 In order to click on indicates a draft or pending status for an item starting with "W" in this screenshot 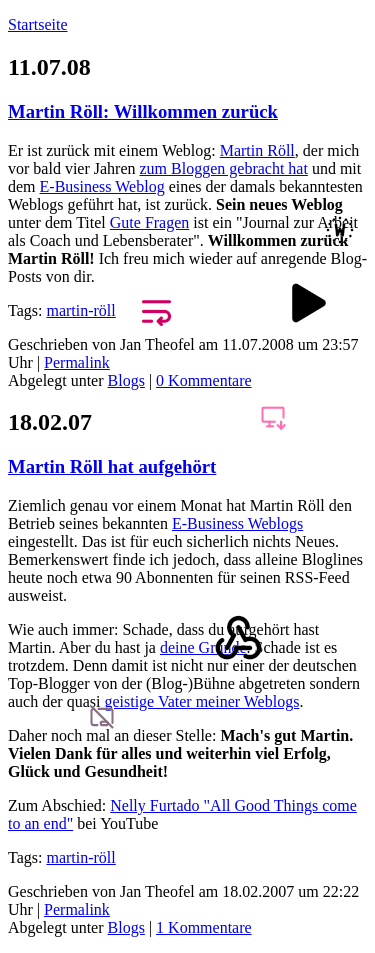, I will do `click(340, 230)`.